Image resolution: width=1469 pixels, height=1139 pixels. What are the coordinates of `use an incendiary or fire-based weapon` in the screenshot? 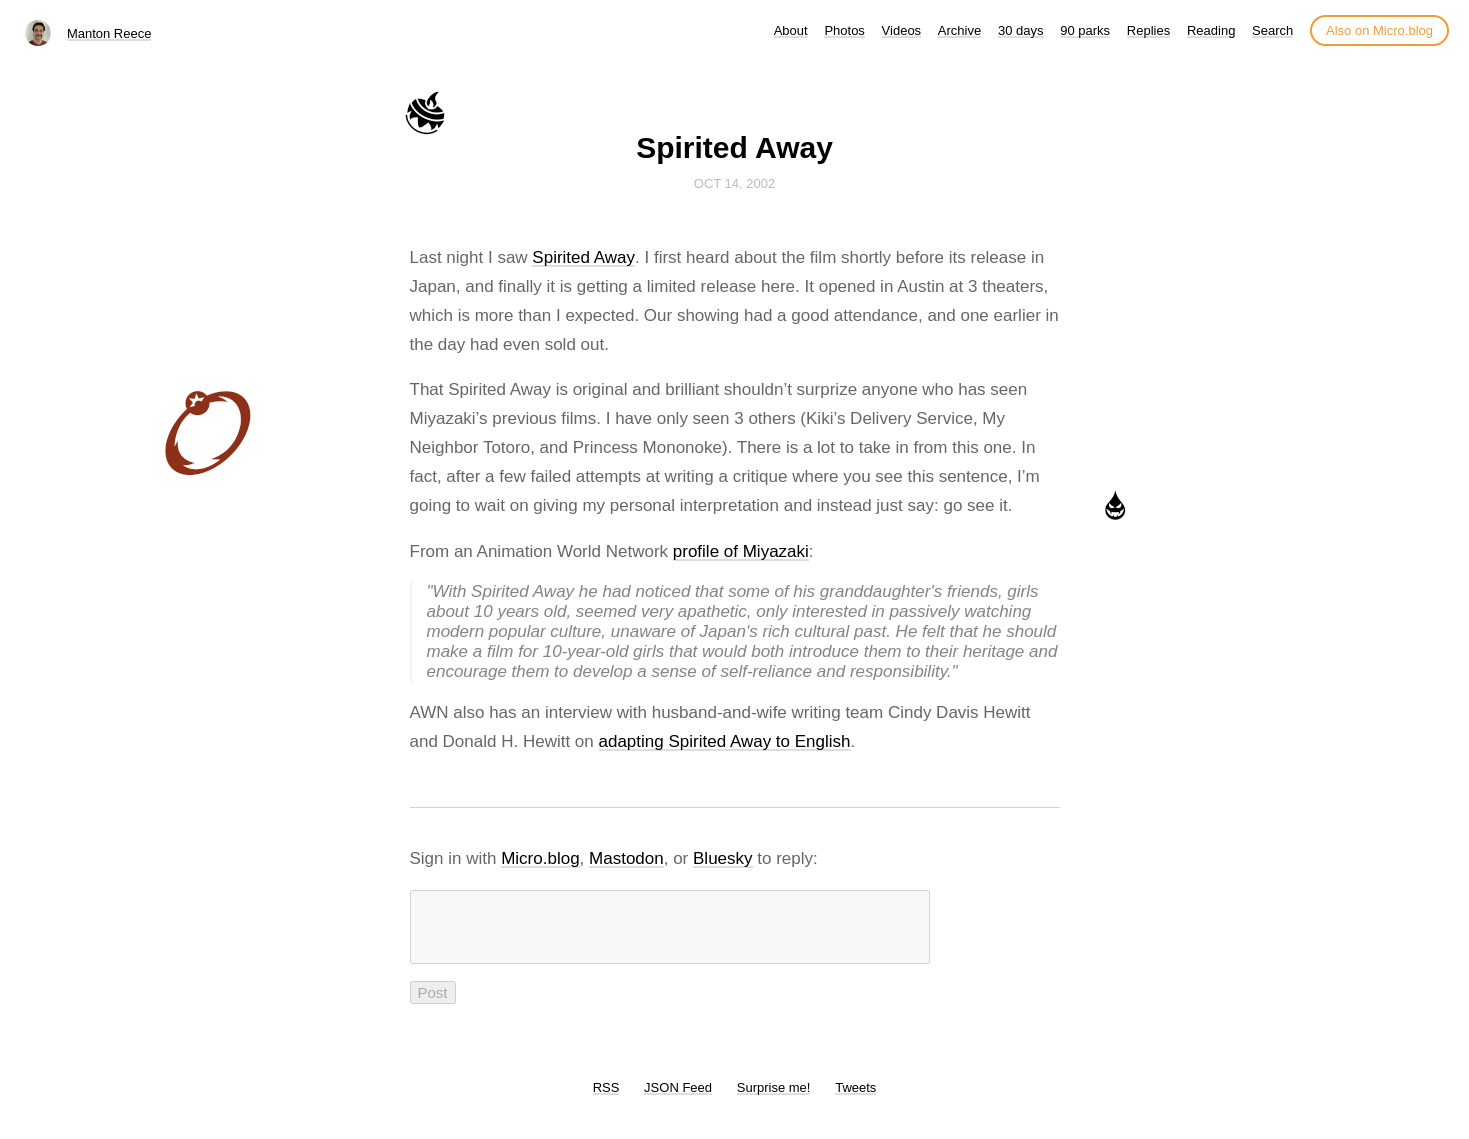 It's located at (425, 113).